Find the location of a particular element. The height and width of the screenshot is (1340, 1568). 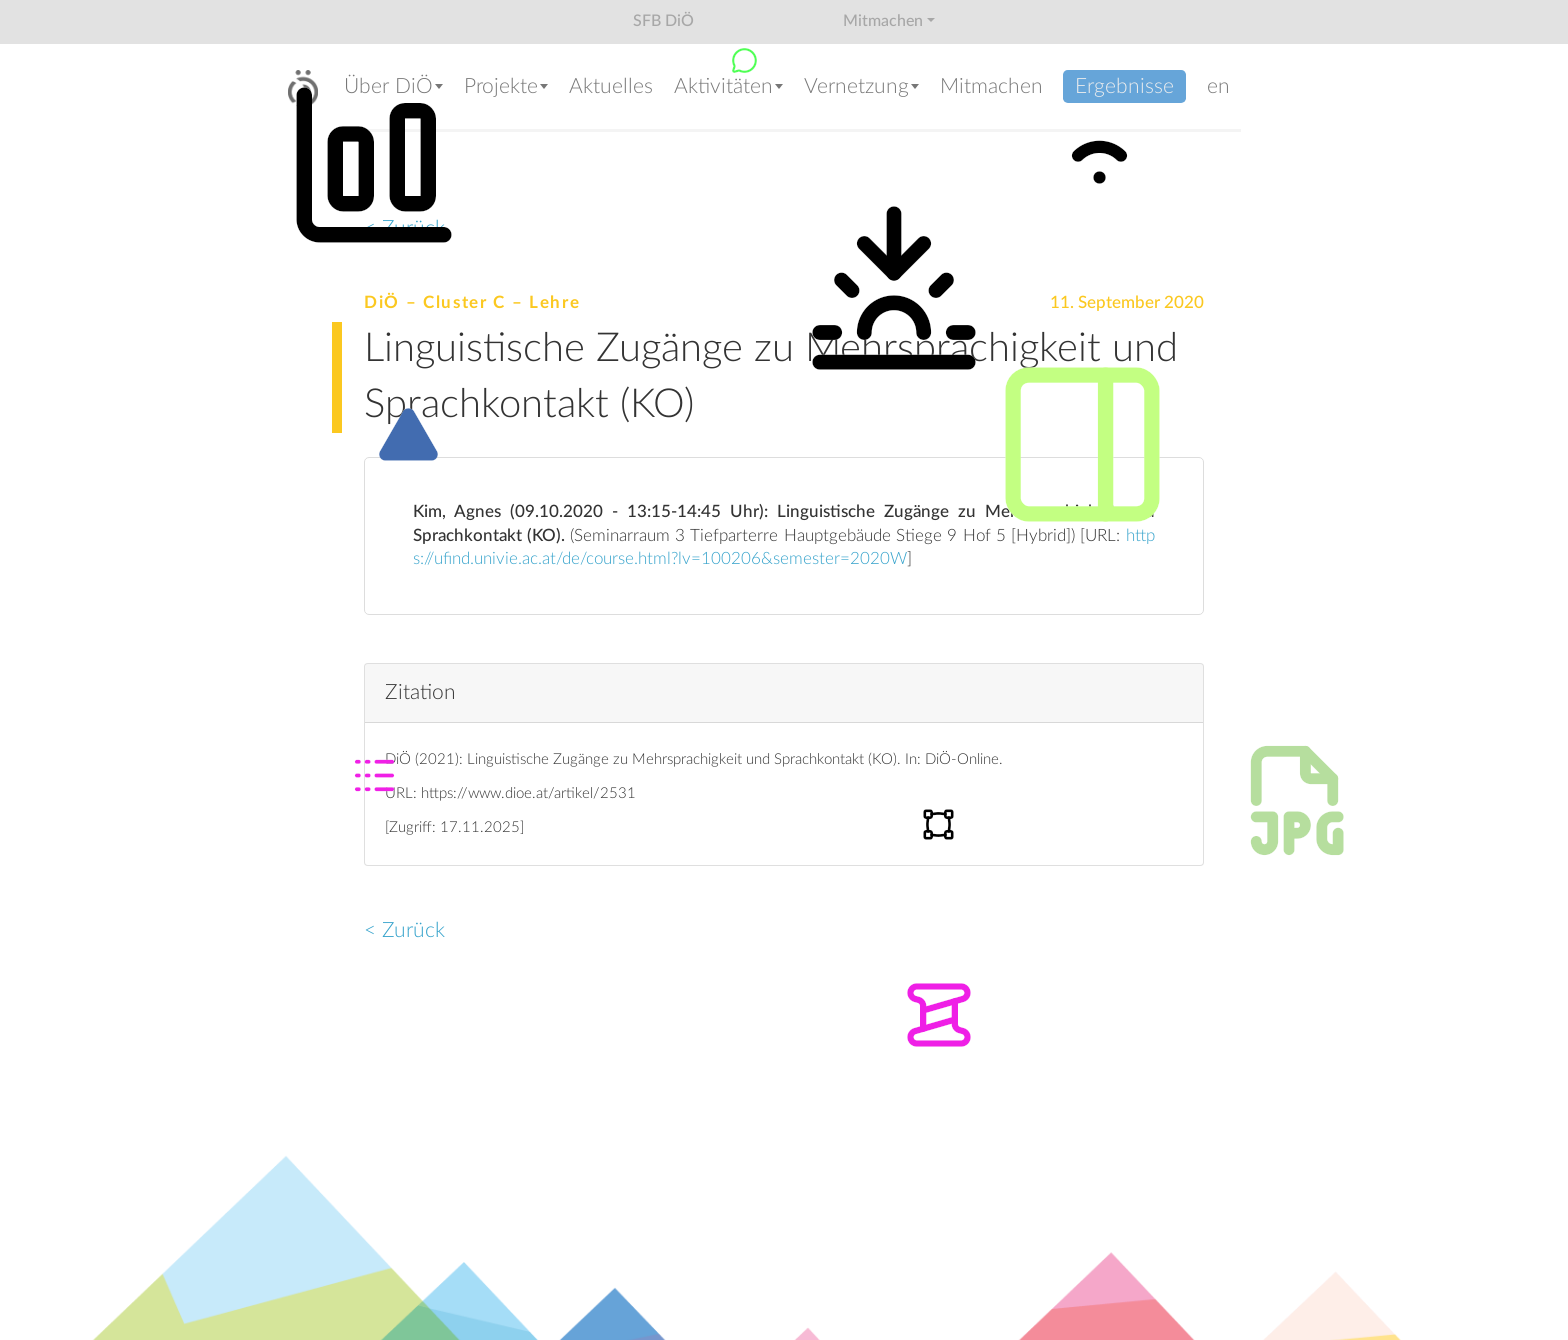

indicates a warning or alert status is located at coordinates (408, 435).